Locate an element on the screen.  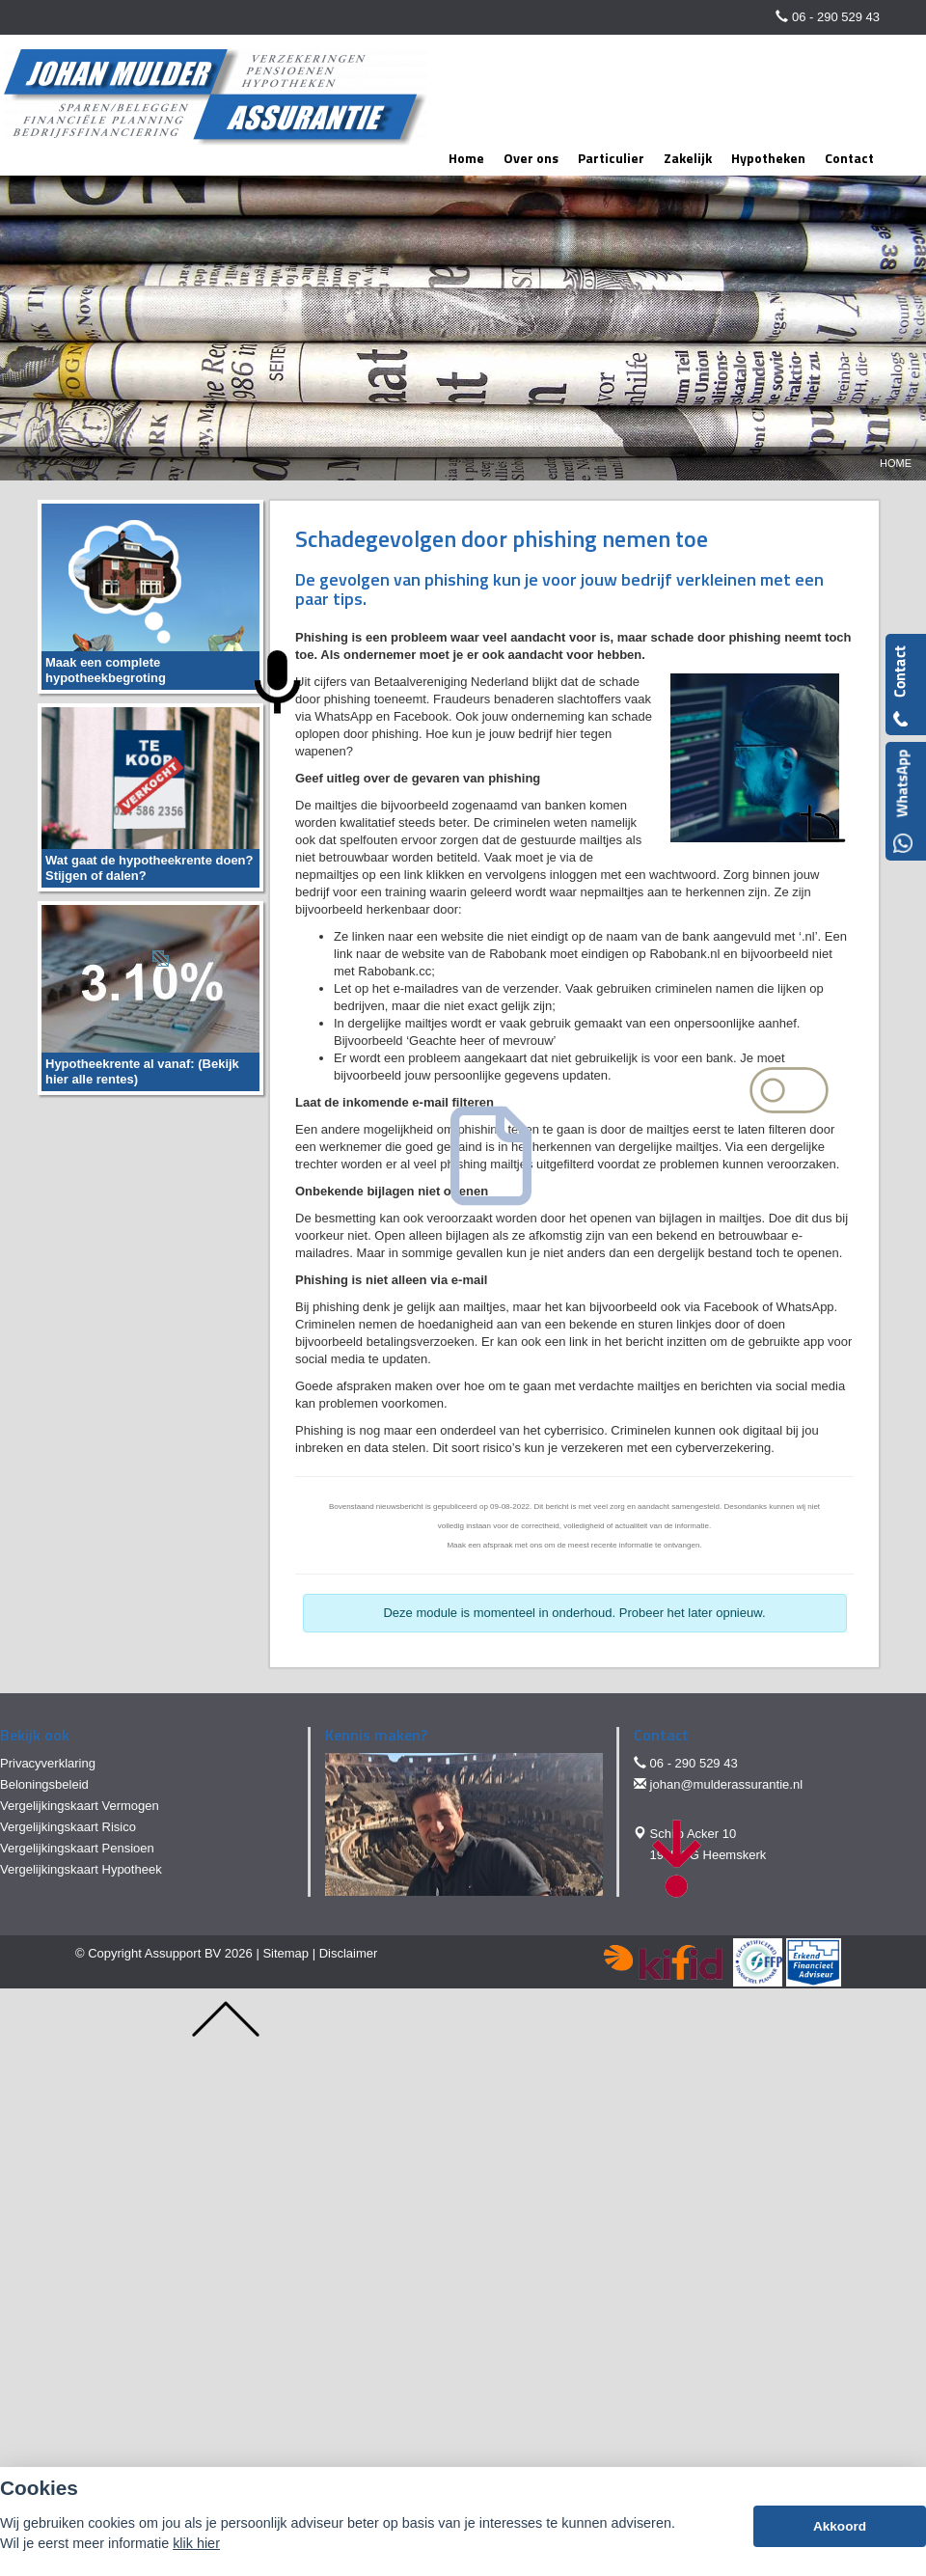
tap to start voice recording is located at coordinates (277, 683).